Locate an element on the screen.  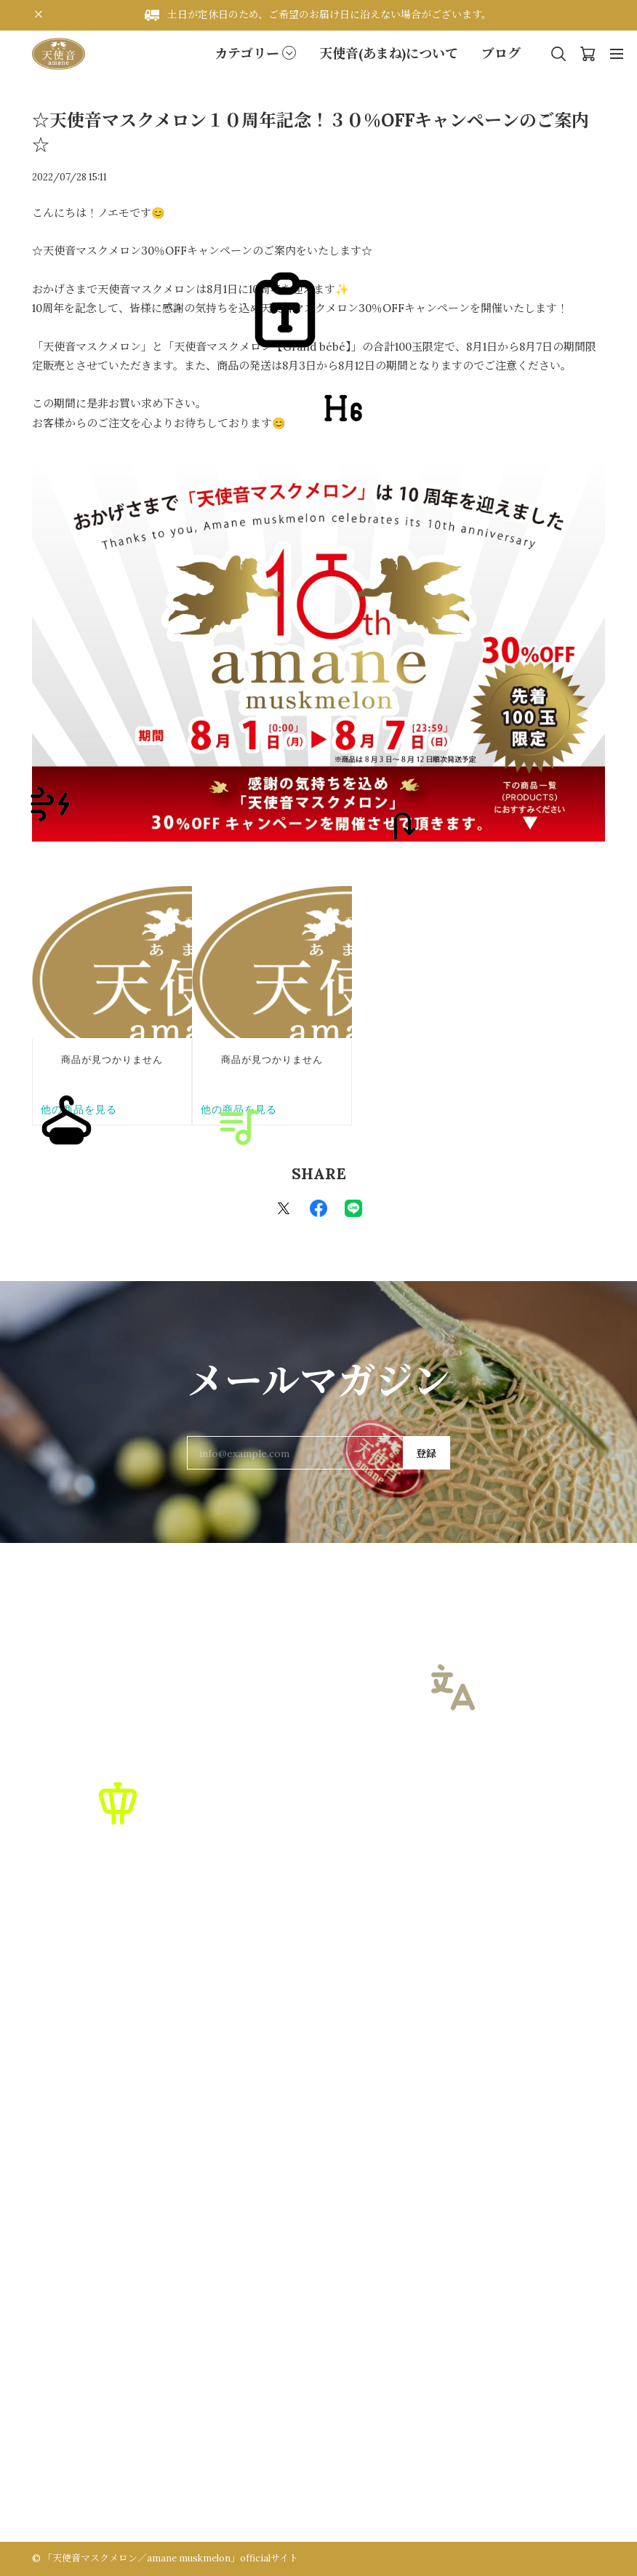
browse clothing or wardrobe items is located at coordinates (66, 1120).